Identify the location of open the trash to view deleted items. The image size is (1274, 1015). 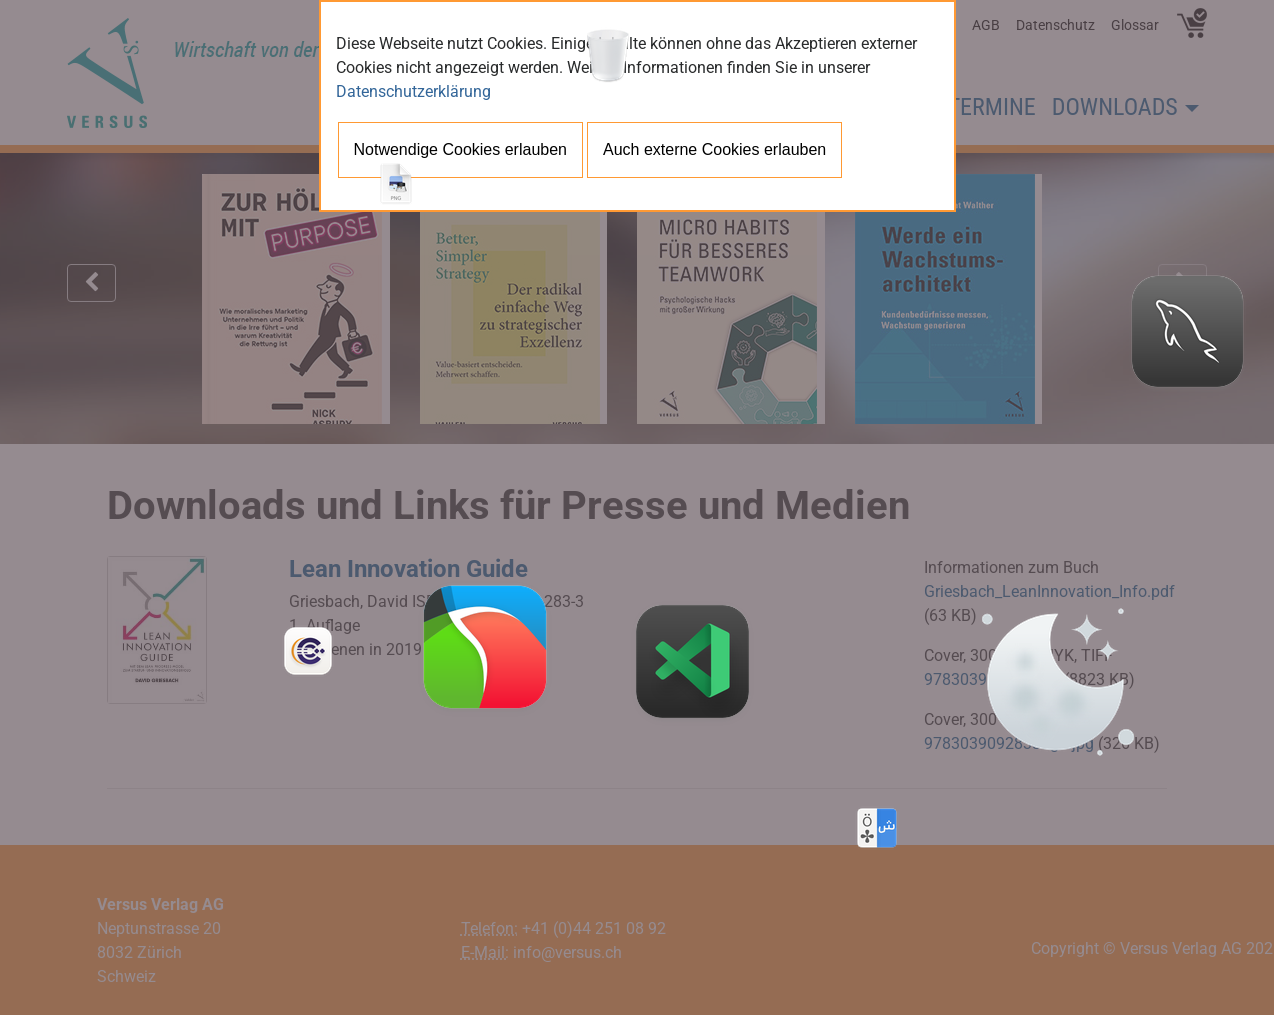
(608, 55).